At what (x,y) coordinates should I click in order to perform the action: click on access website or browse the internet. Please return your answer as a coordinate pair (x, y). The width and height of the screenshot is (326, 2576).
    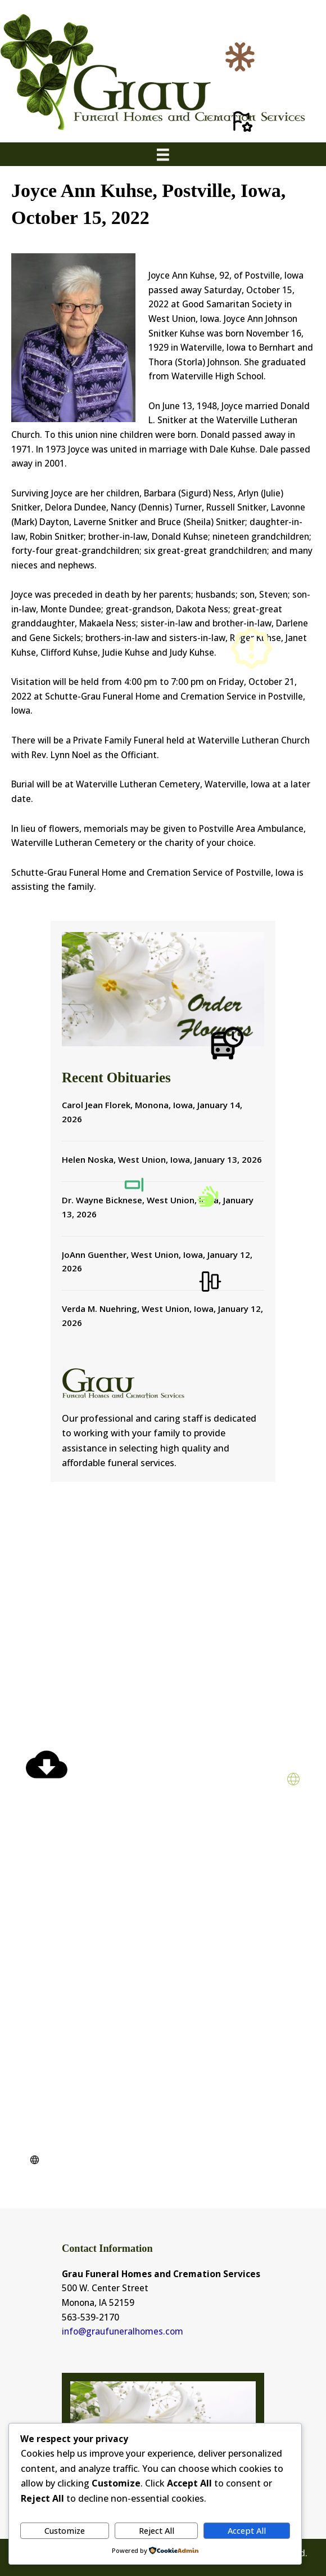
    Looking at the image, I should click on (34, 2160).